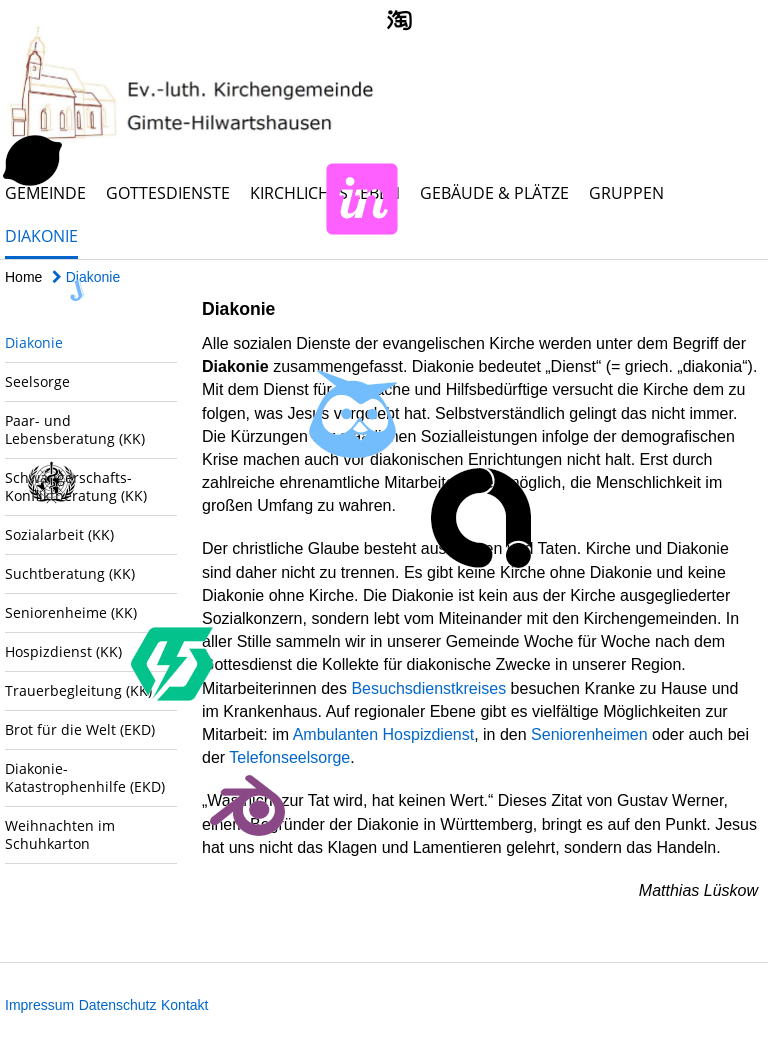 This screenshot has height=1046, width=768. What do you see at coordinates (51, 482) in the screenshot?
I see `world health organization official logo` at bounding box center [51, 482].